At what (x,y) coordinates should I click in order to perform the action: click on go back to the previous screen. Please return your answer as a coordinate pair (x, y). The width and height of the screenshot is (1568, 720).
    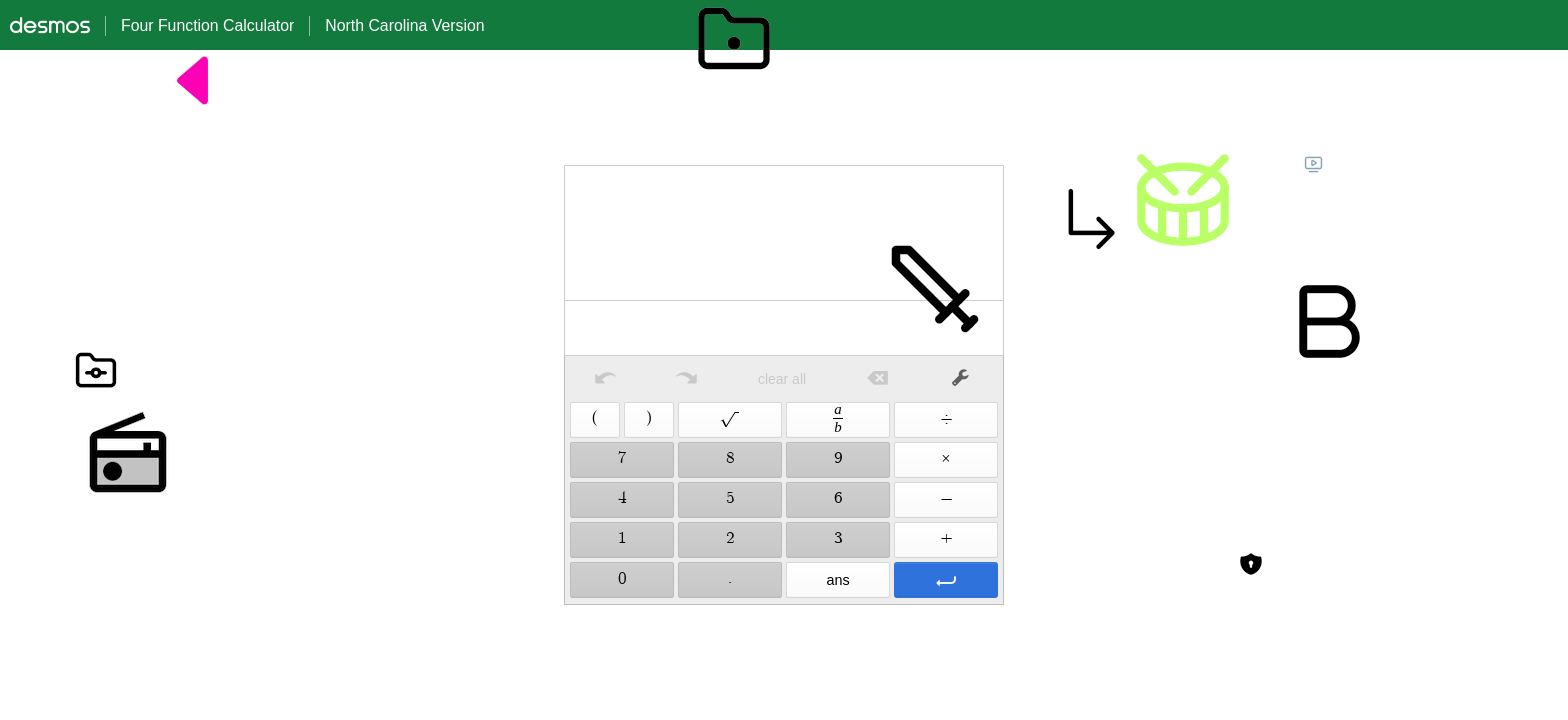
    Looking at the image, I should click on (192, 80).